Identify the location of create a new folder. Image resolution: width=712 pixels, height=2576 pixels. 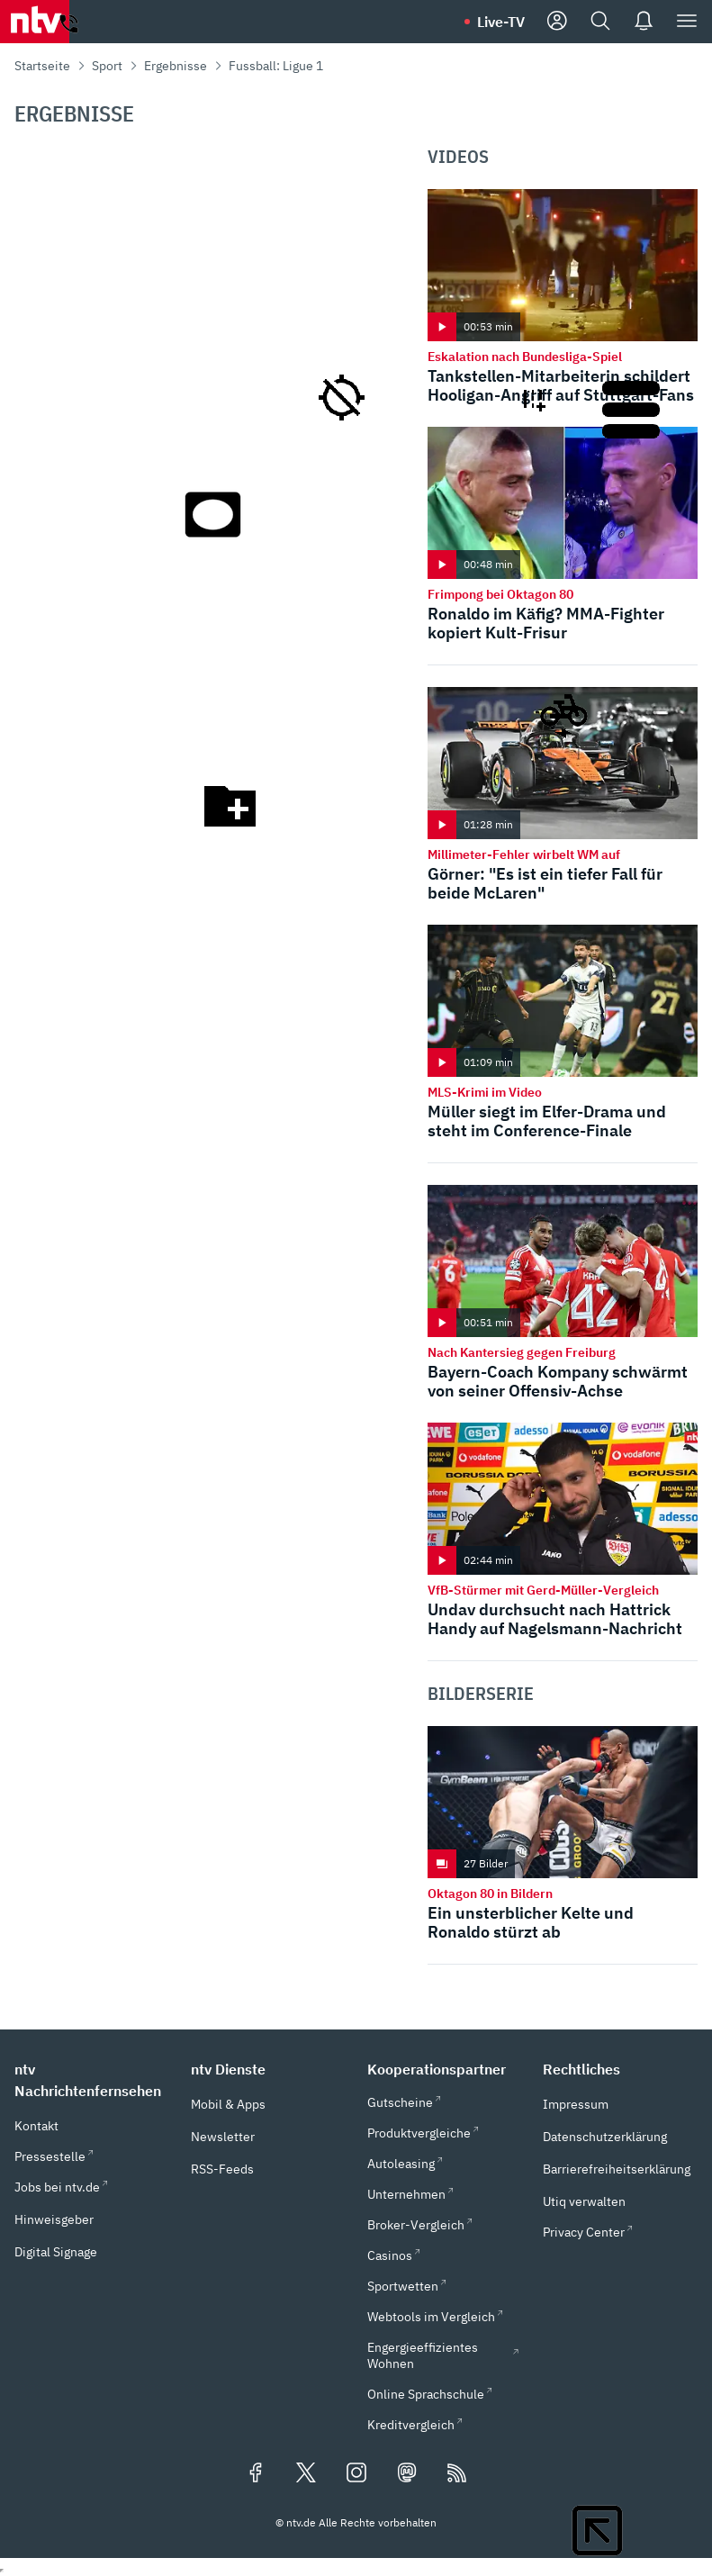
(230, 806).